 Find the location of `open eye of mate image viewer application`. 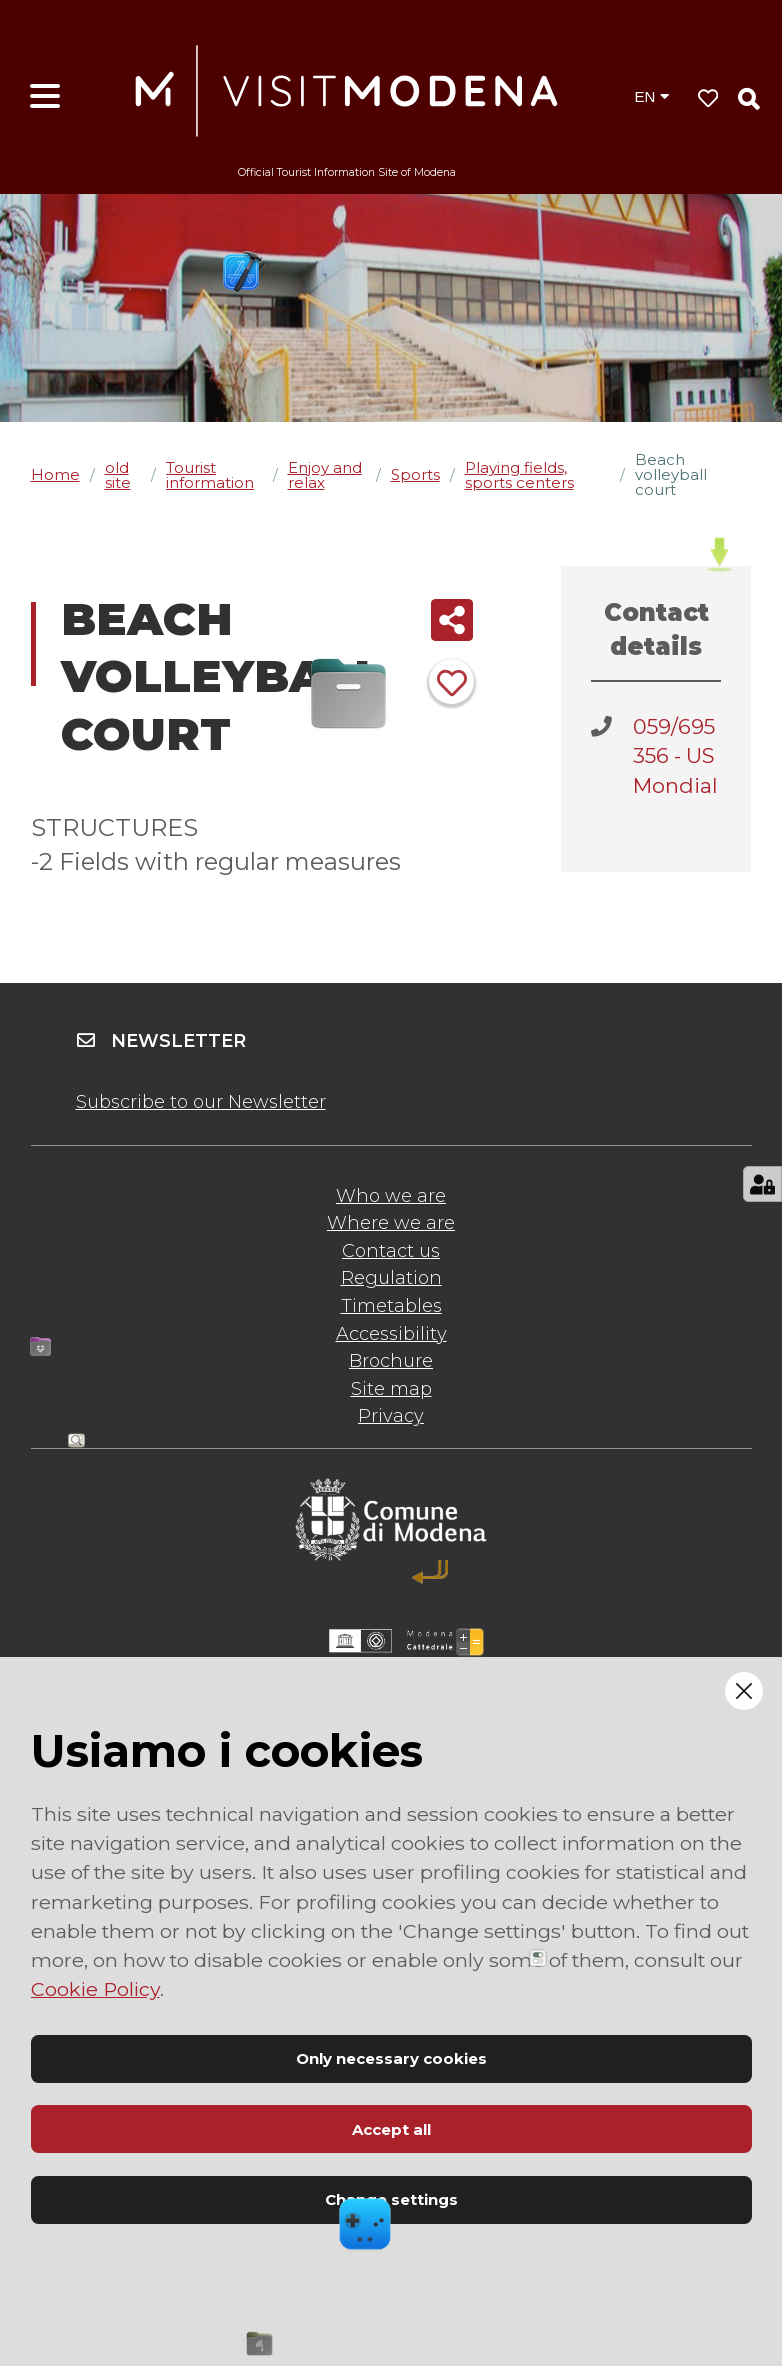

open eye of mate image viewer application is located at coordinates (76, 1440).